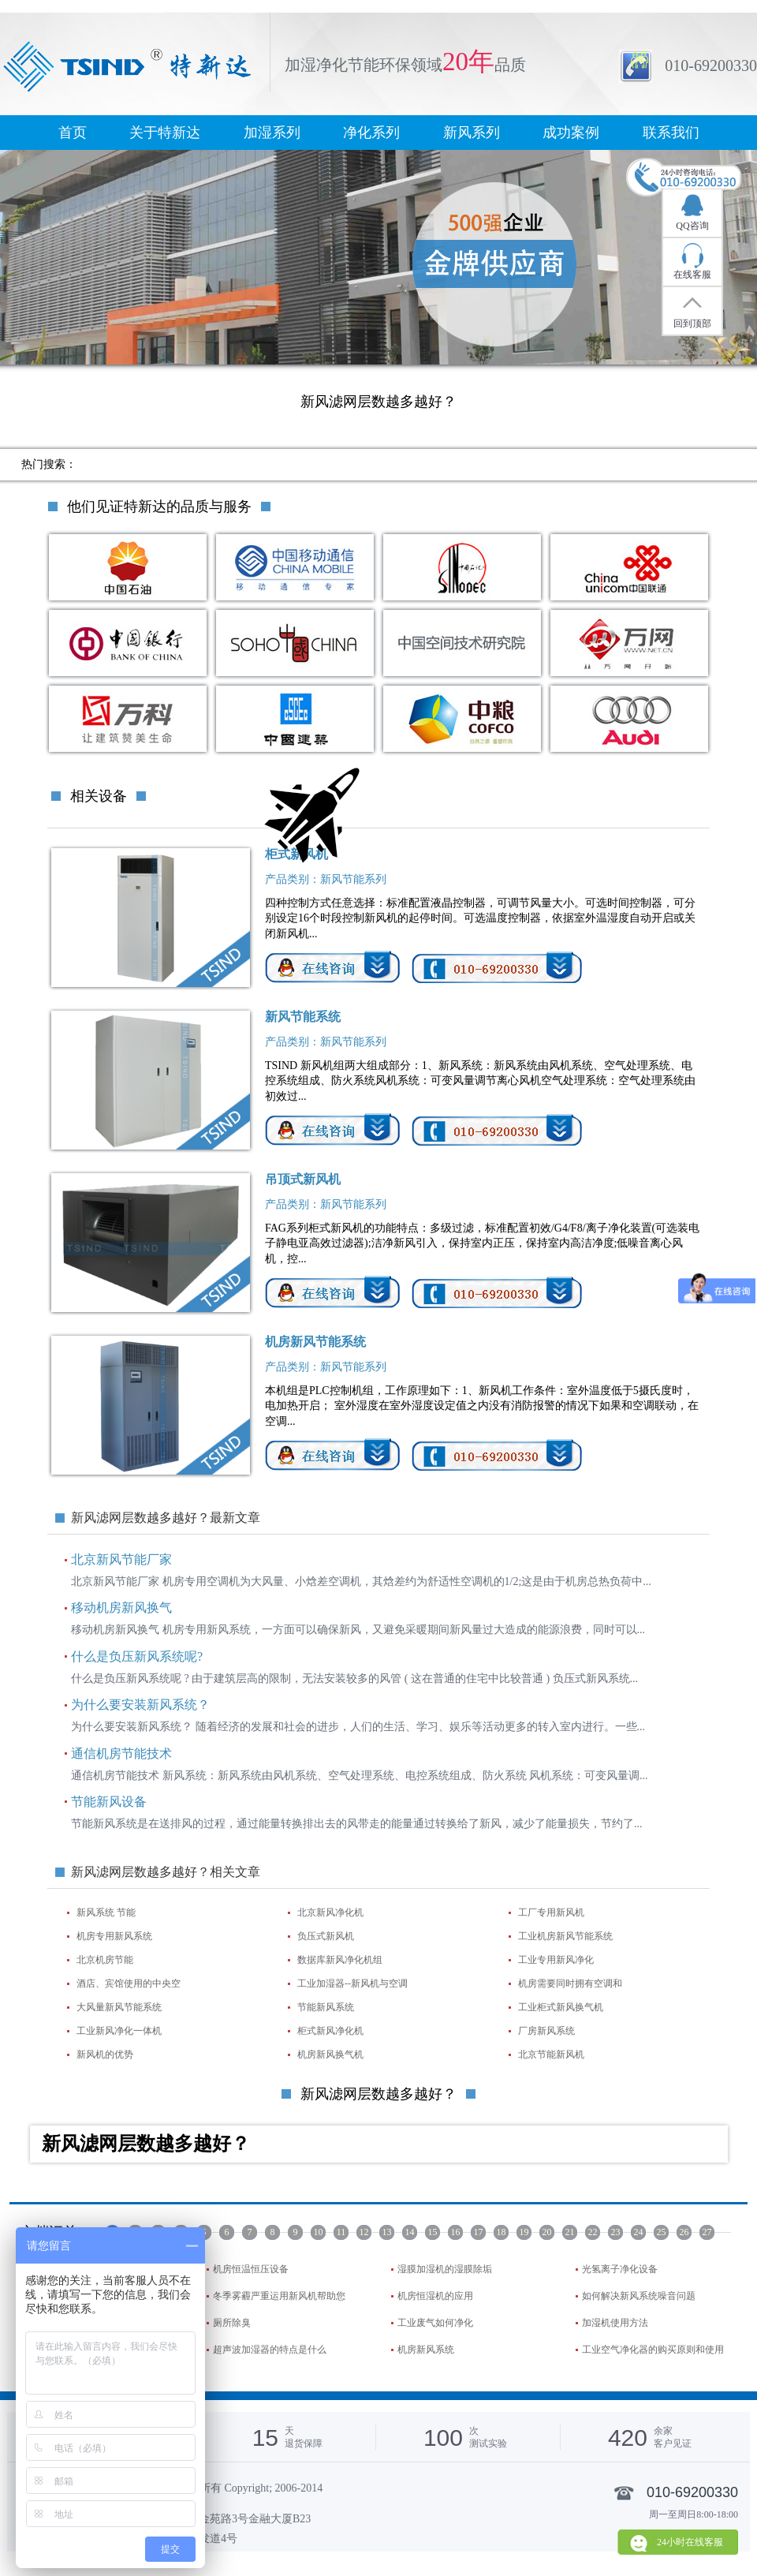 Image resolution: width=757 pixels, height=2576 pixels. I want to click on military or combat game mode, so click(311, 815).